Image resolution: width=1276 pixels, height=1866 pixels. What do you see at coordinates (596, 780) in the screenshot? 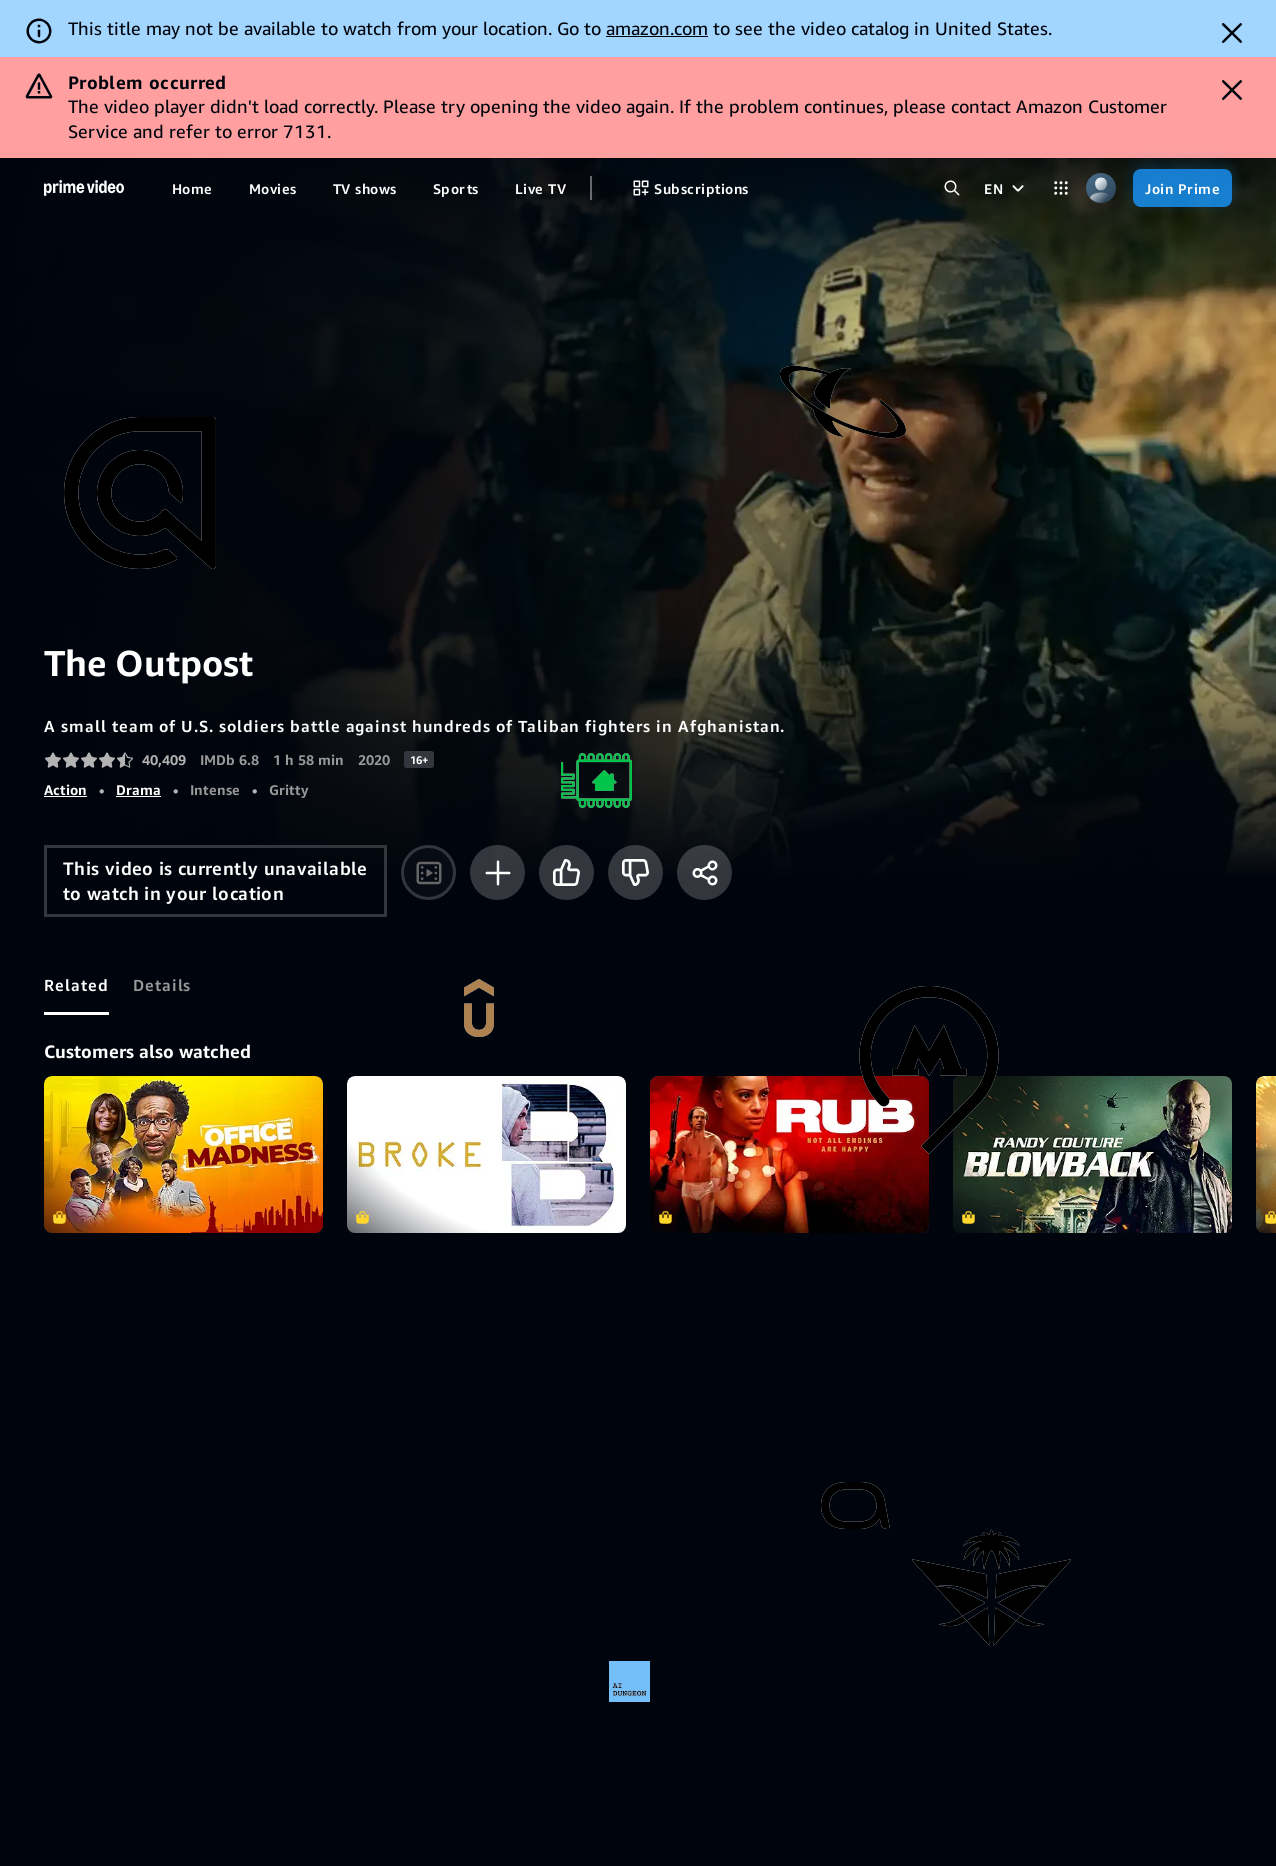
I see `open esphome home automation settings` at bounding box center [596, 780].